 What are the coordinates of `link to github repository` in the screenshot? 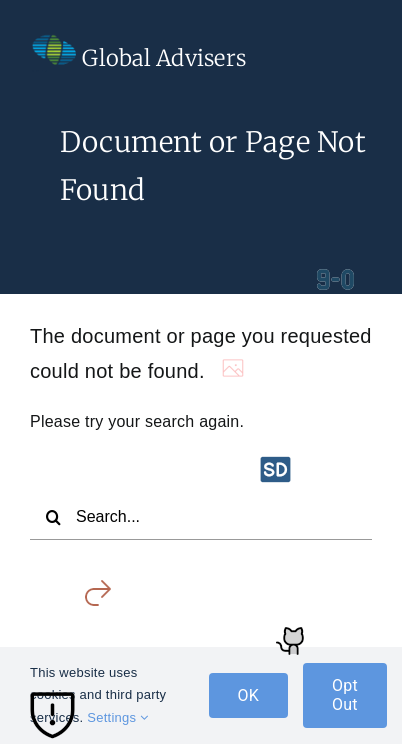 It's located at (292, 640).